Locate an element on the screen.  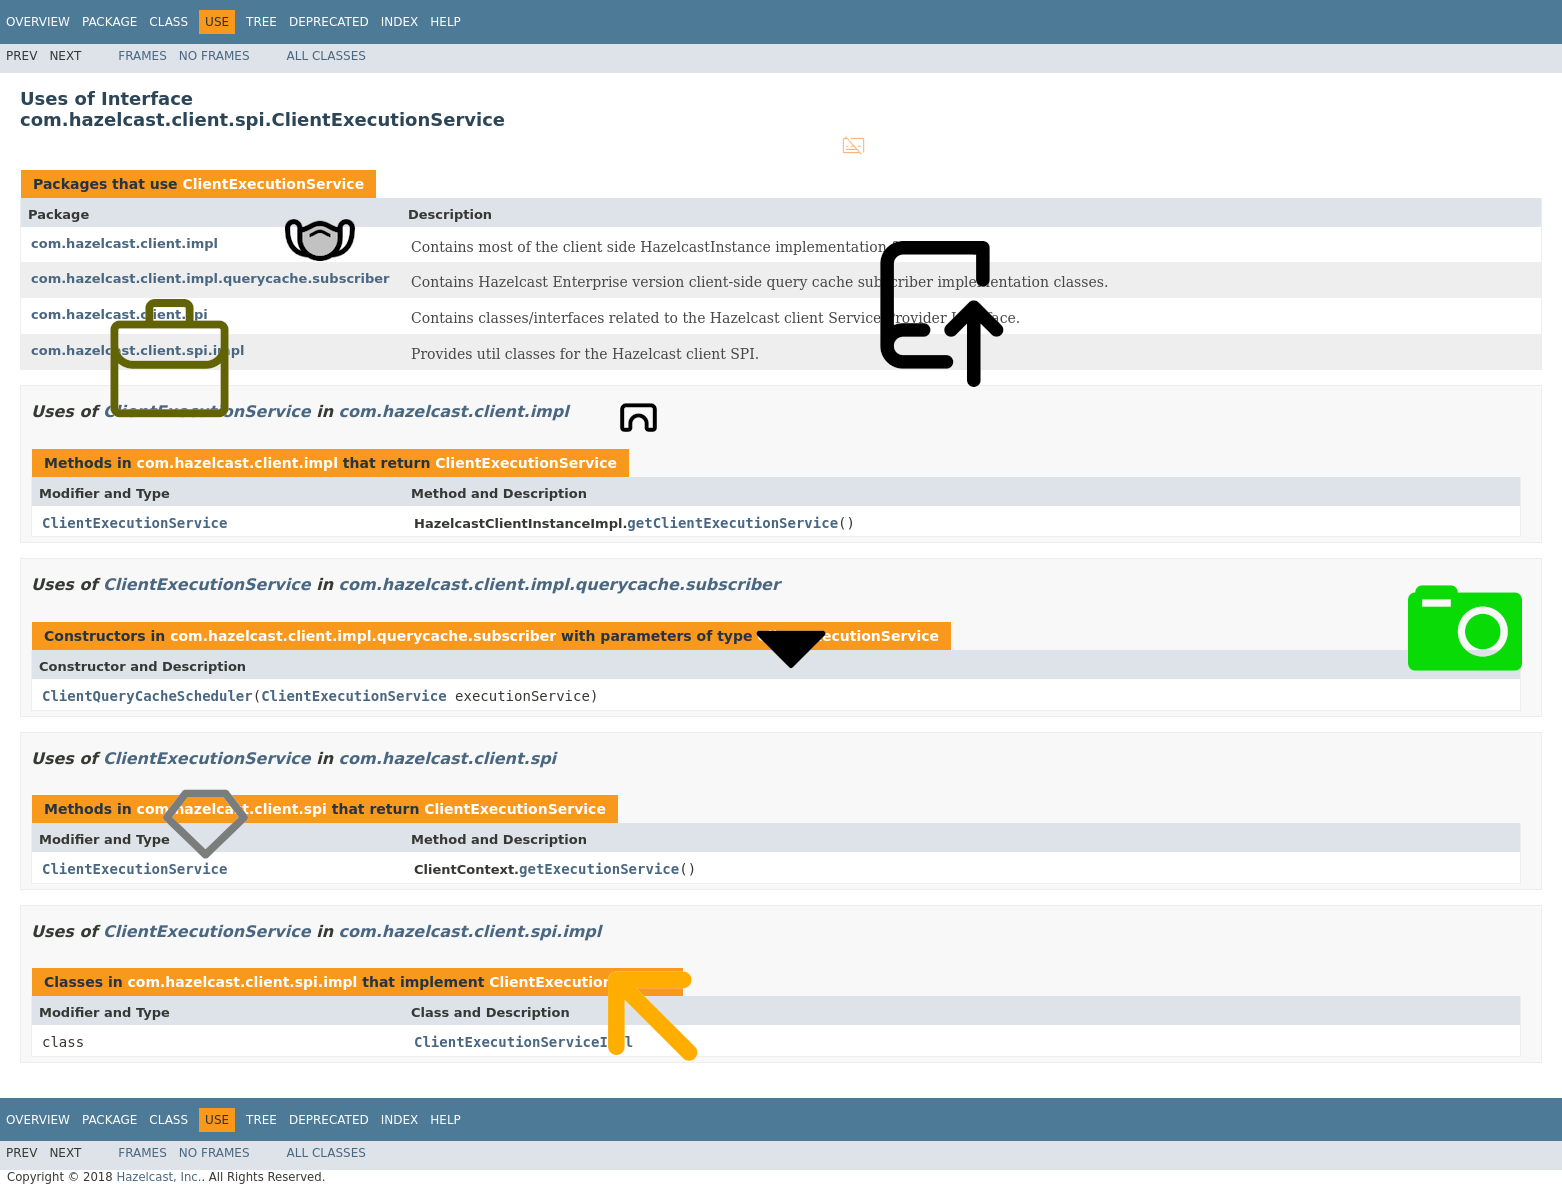
view bridge or infrastructure information is located at coordinates (638, 415).